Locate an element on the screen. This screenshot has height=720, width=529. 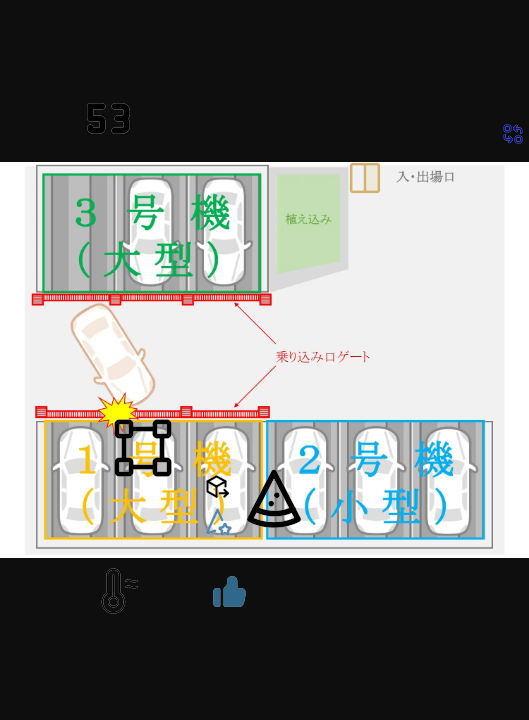
displays the number 53 as a label or counter is located at coordinates (108, 118).